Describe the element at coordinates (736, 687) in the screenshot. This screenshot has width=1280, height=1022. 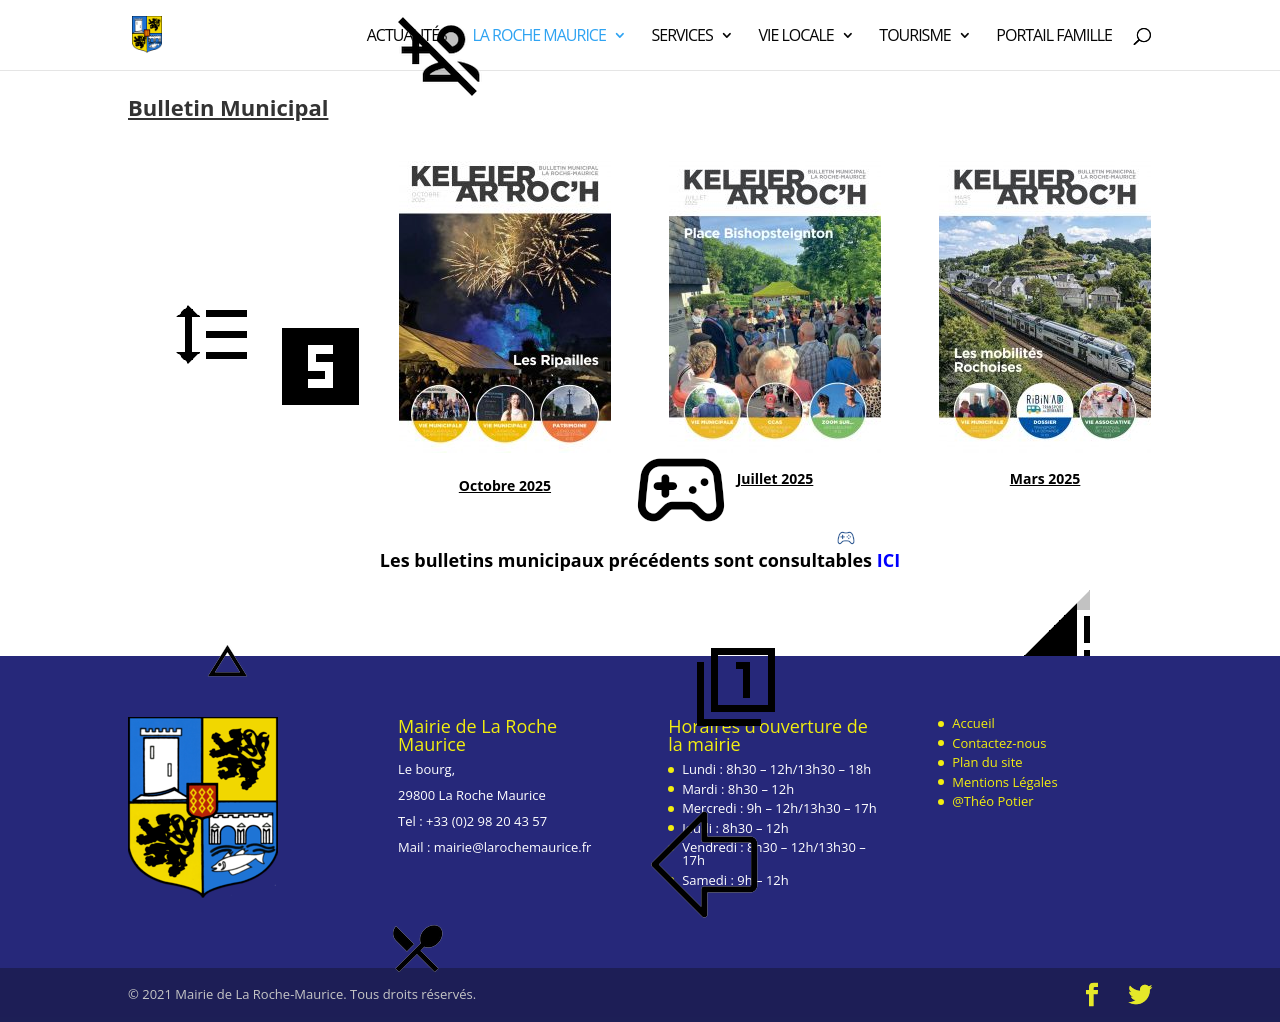
I see `indicates first item in a numbered sequence or filter` at that location.